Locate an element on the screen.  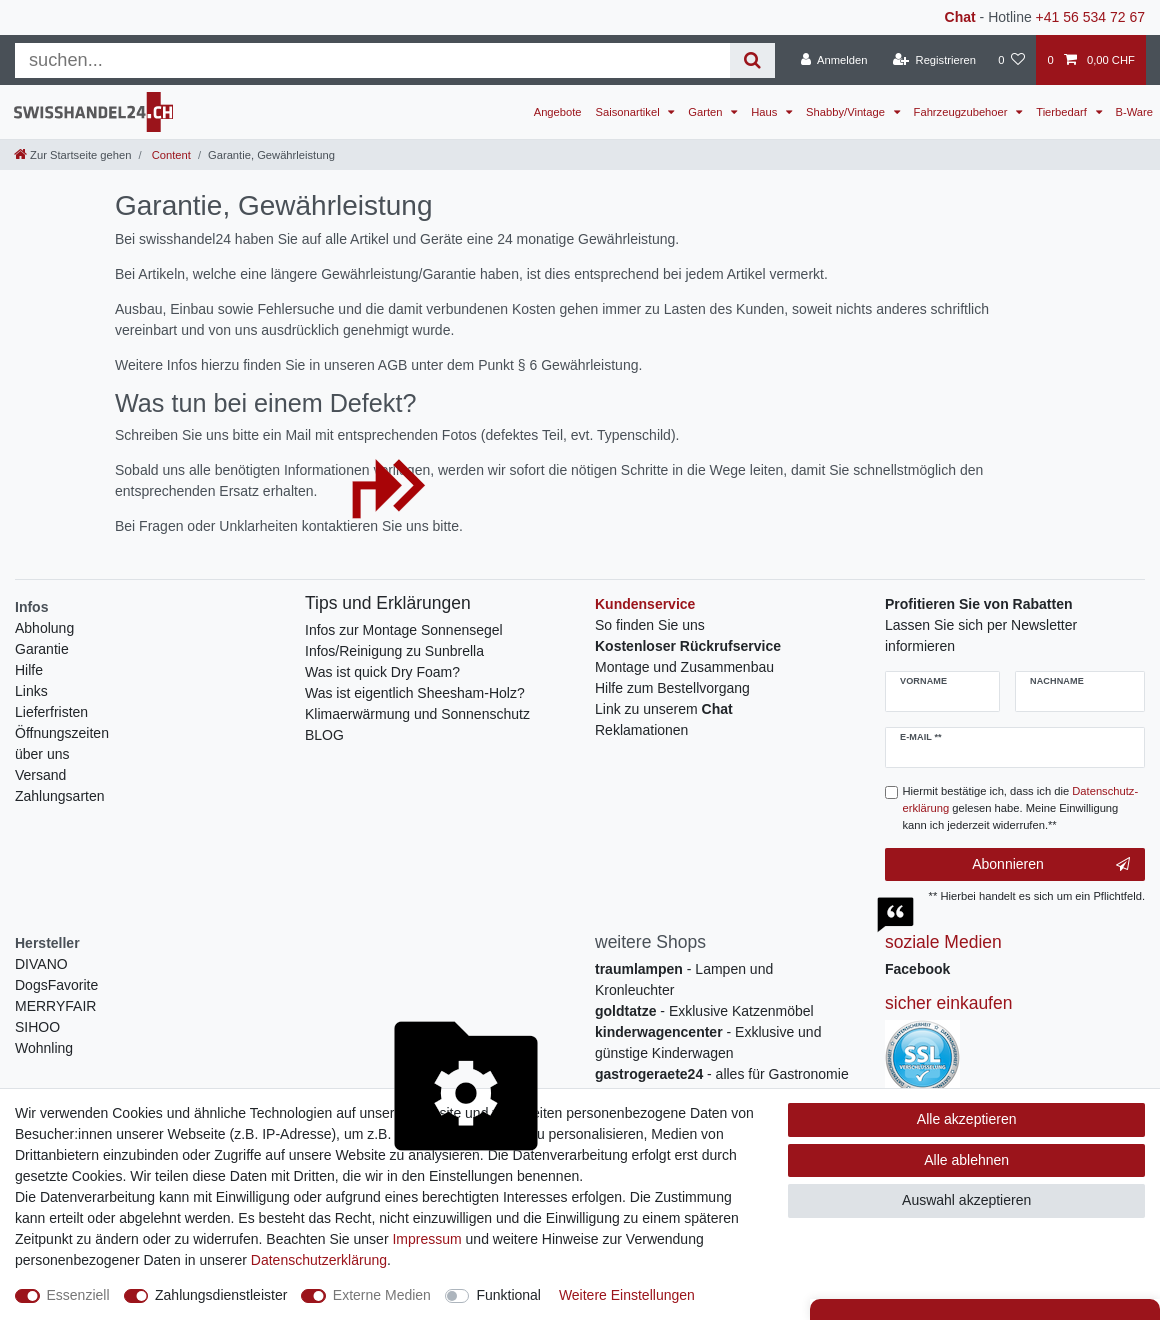
forward message to multiple recipients is located at coordinates (385, 489).